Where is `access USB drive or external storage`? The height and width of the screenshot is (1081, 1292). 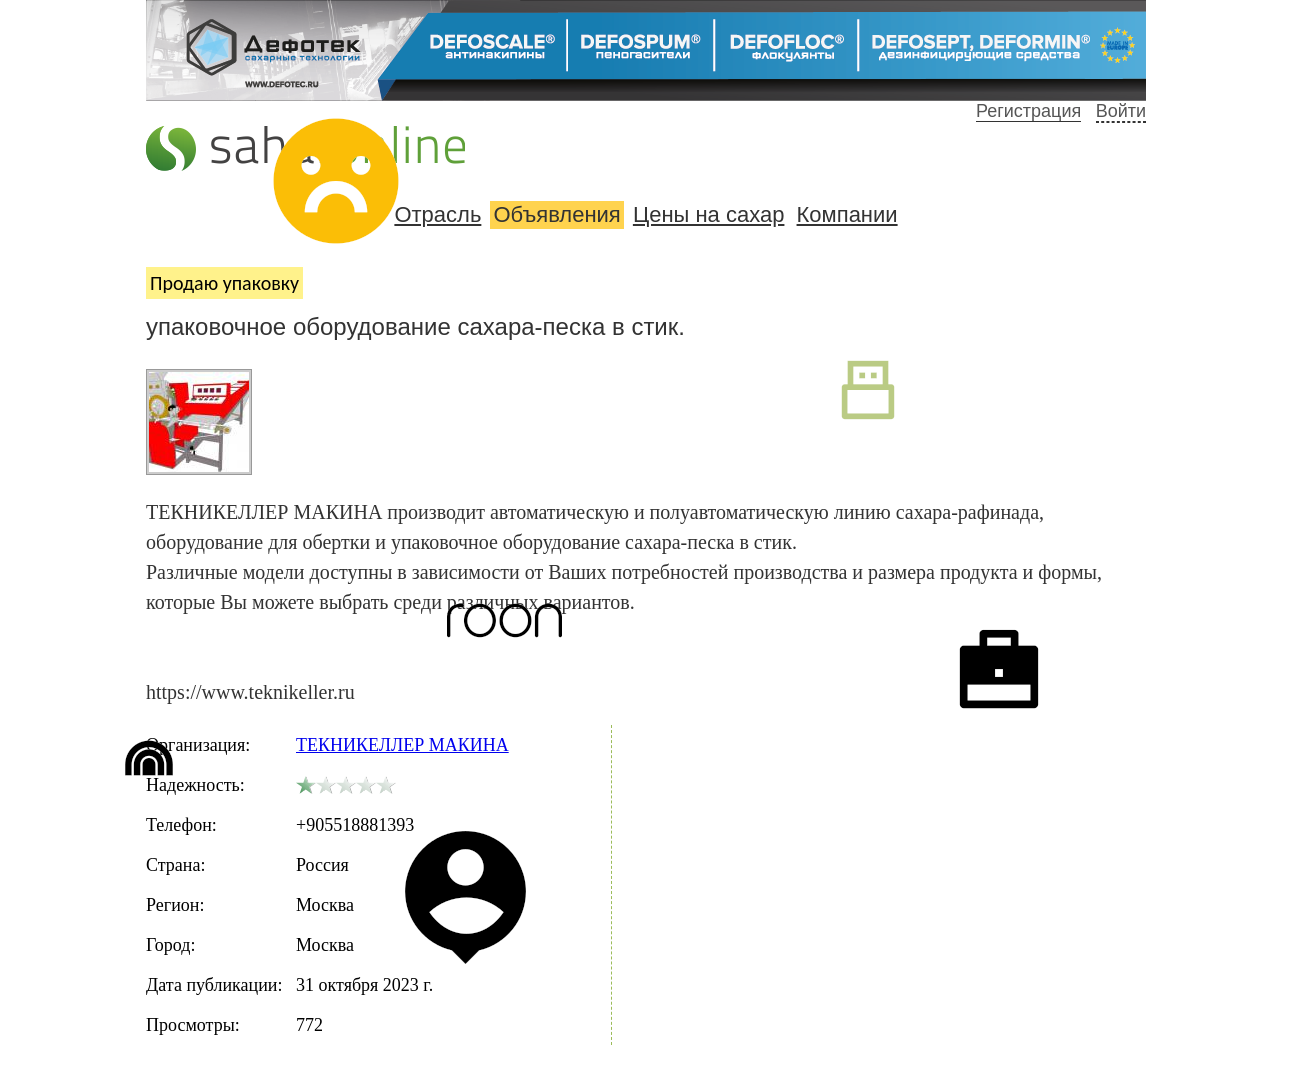
access USB drive or external storage is located at coordinates (868, 390).